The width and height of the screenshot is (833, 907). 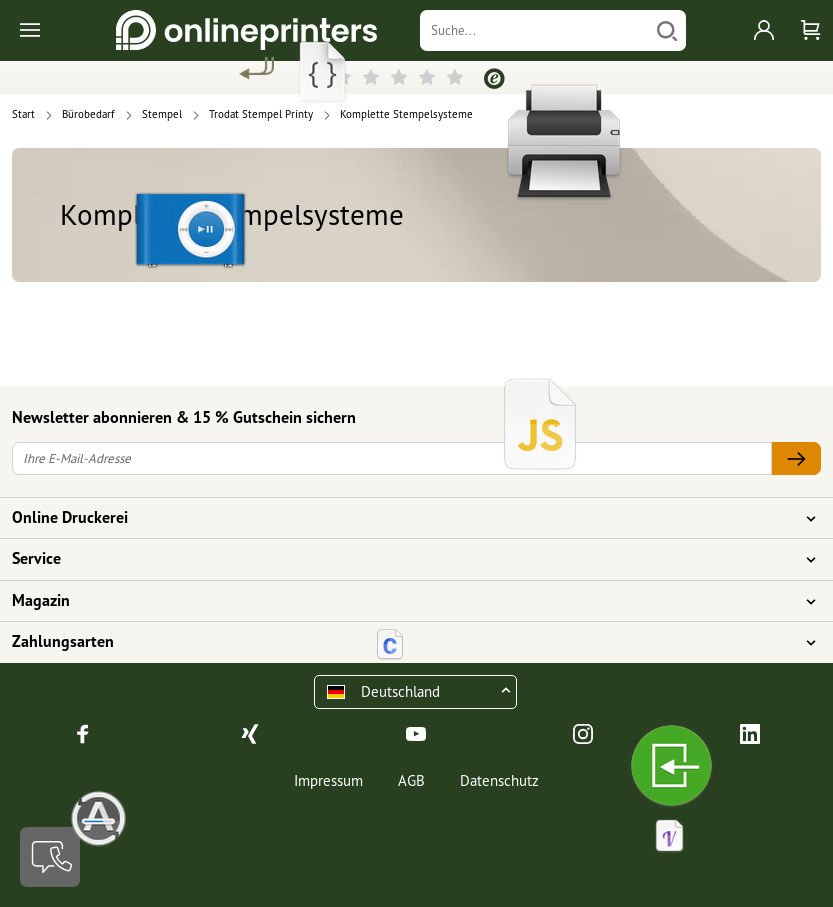 I want to click on log out of the current session, so click(x=671, y=765).